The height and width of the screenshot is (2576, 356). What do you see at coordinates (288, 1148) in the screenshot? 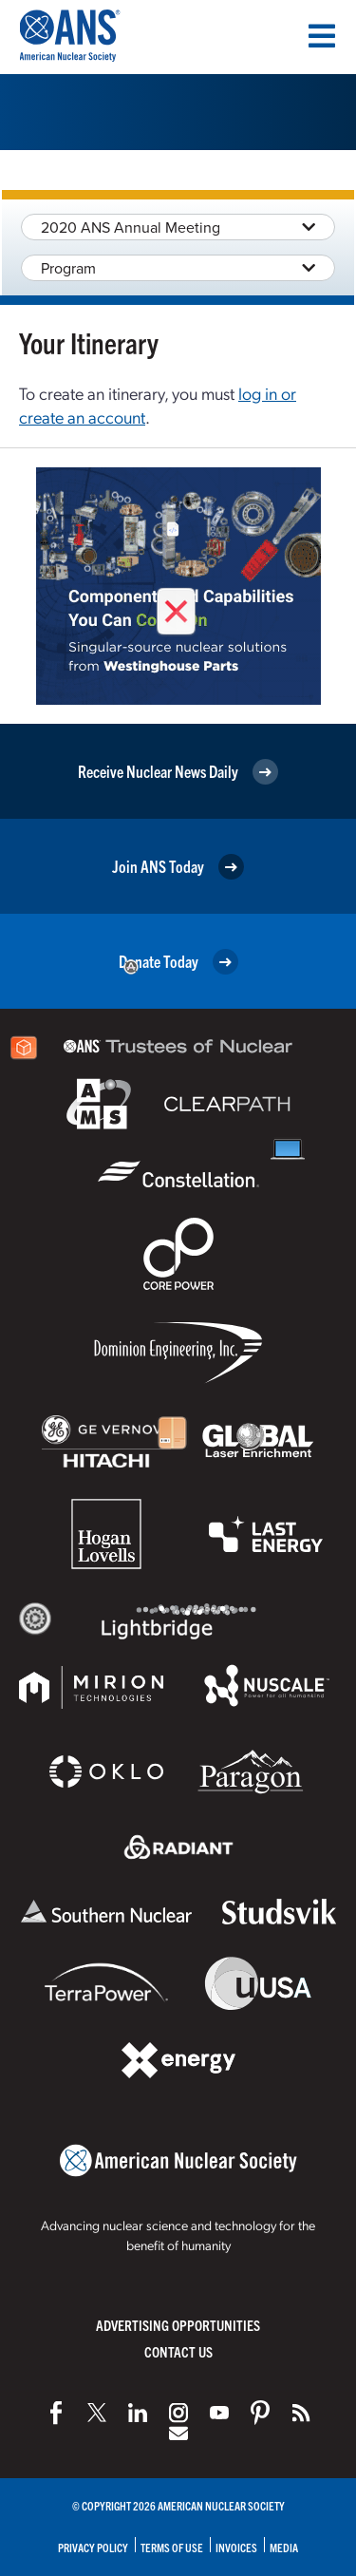
I see `macbook pro device identifier in system settings` at bounding box center [288, 1148].